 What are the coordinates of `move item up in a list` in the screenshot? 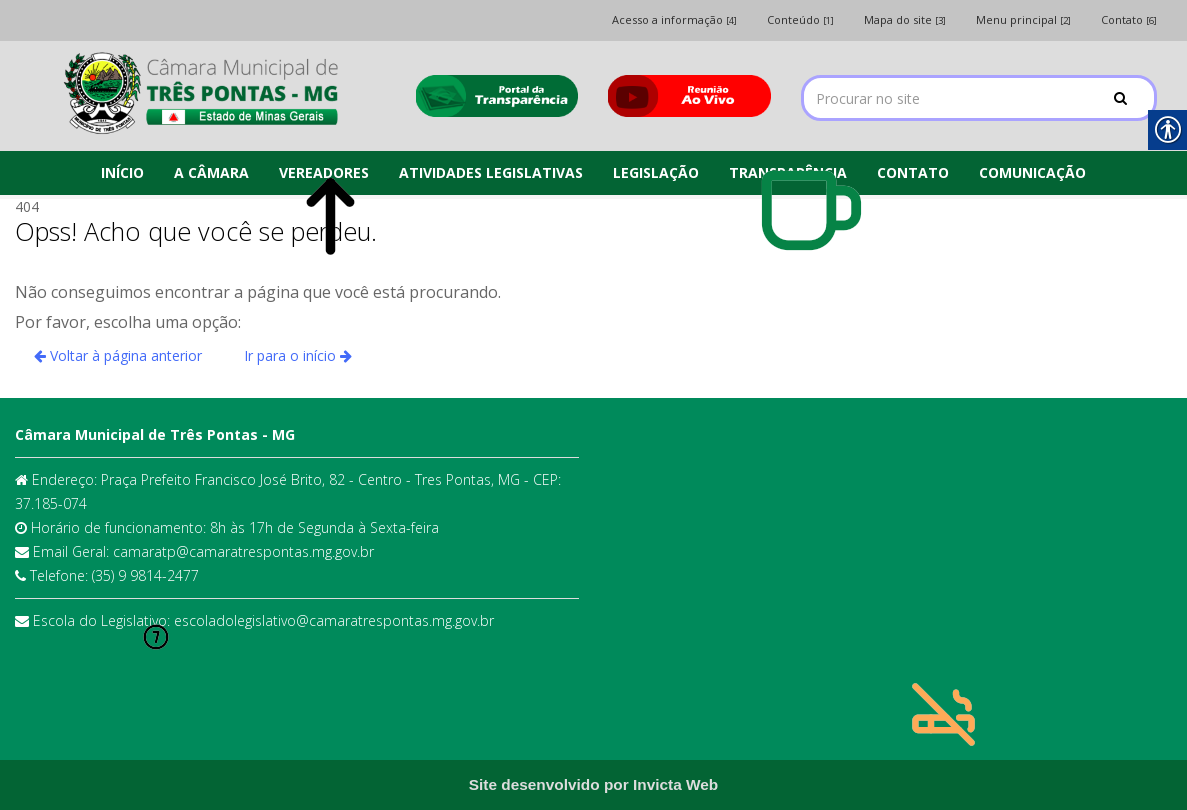 It's located at (330, 216).